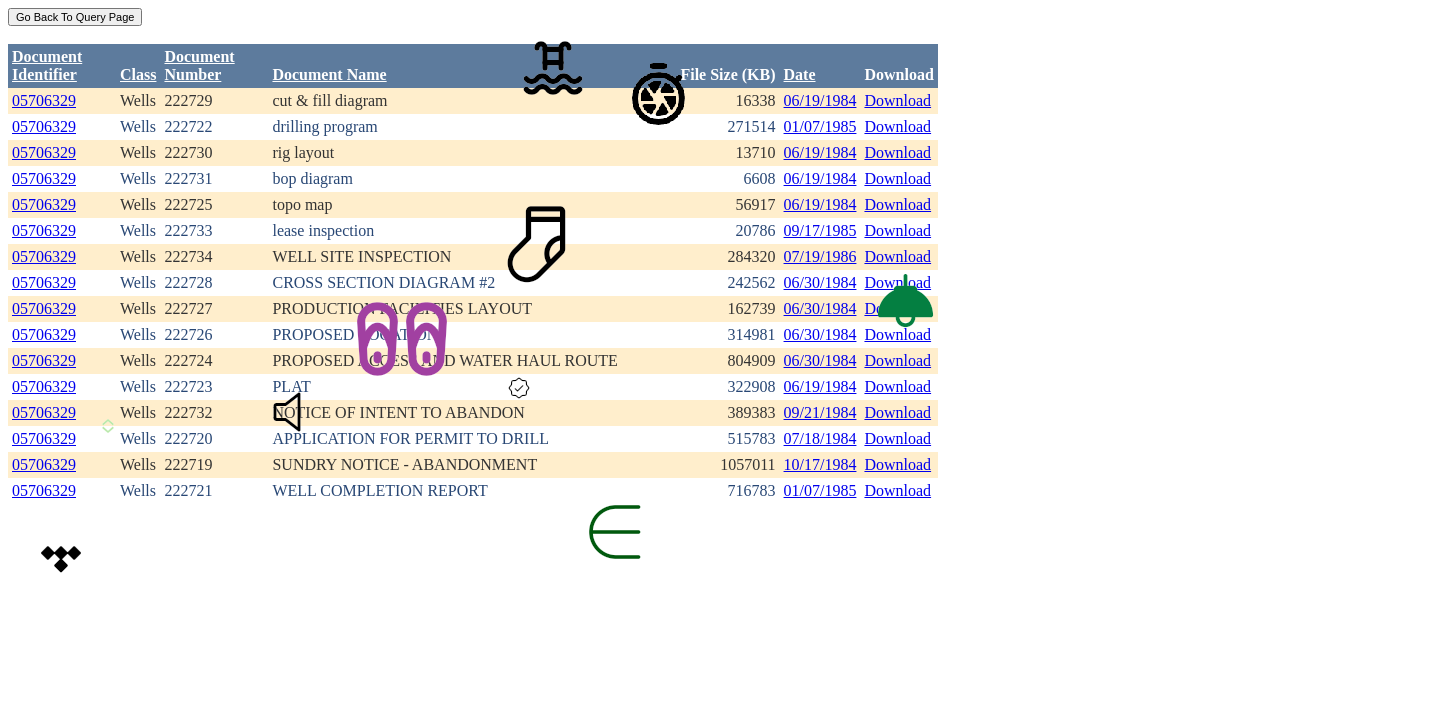 Image resolution: width=1440 pixels, height=720 pixels. Describe the element at coordinates (616, 532) in the screenshot. I see `indicates set membership in mathematical notation` at that location.